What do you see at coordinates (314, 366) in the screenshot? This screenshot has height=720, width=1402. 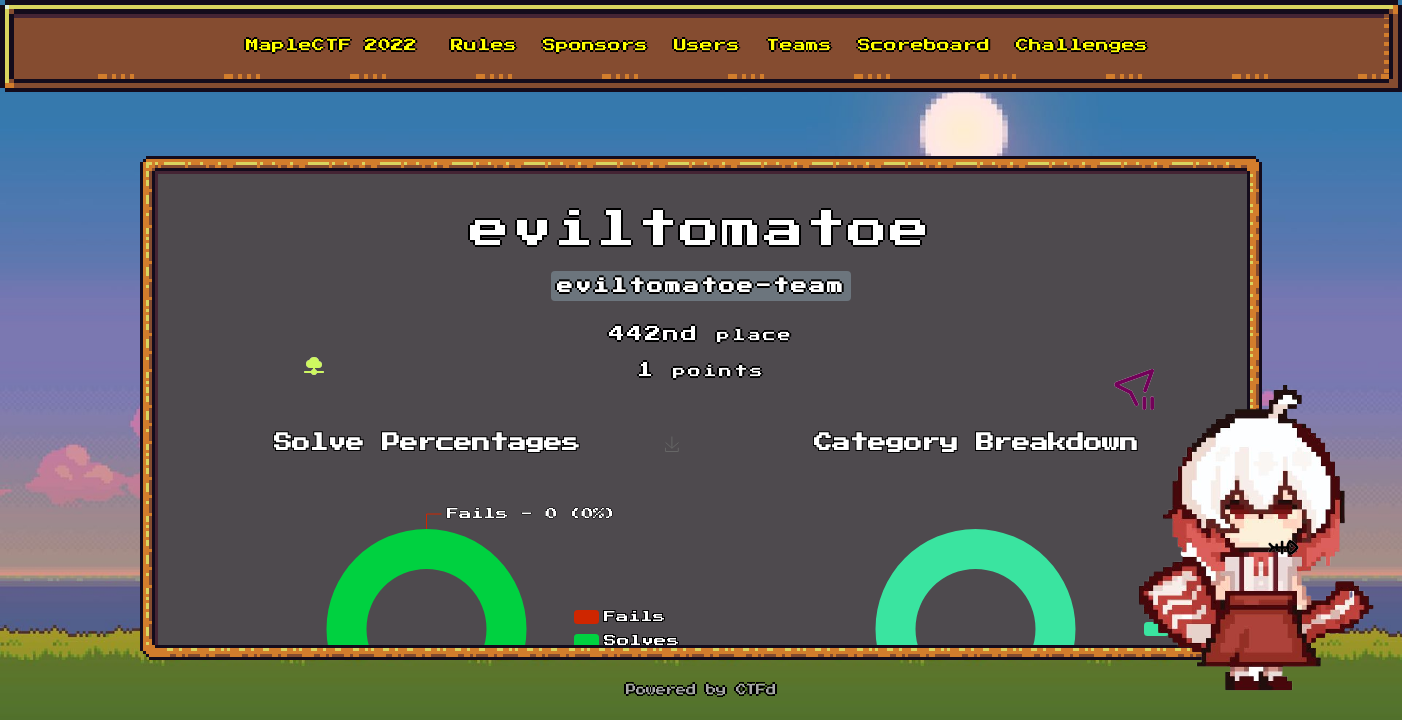 I see `cloud data sync status` at bounding box center [314, 366].